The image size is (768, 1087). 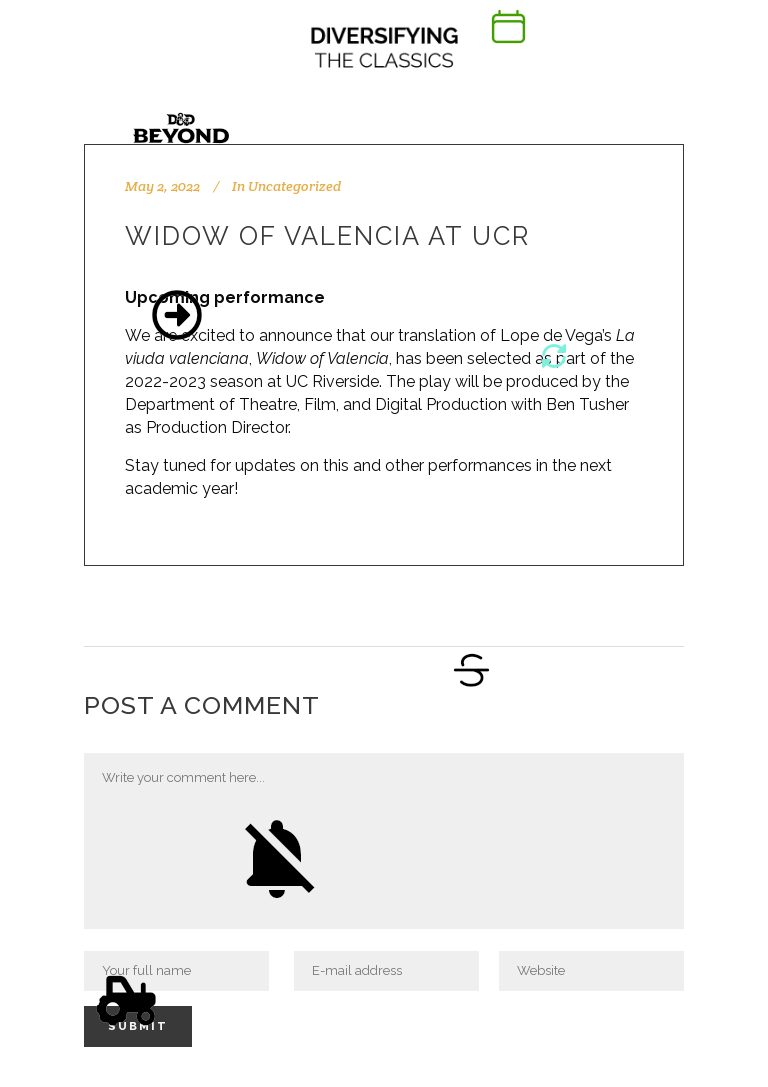 I want to click on access farming or agricultural features, so click(x=126, y=999).